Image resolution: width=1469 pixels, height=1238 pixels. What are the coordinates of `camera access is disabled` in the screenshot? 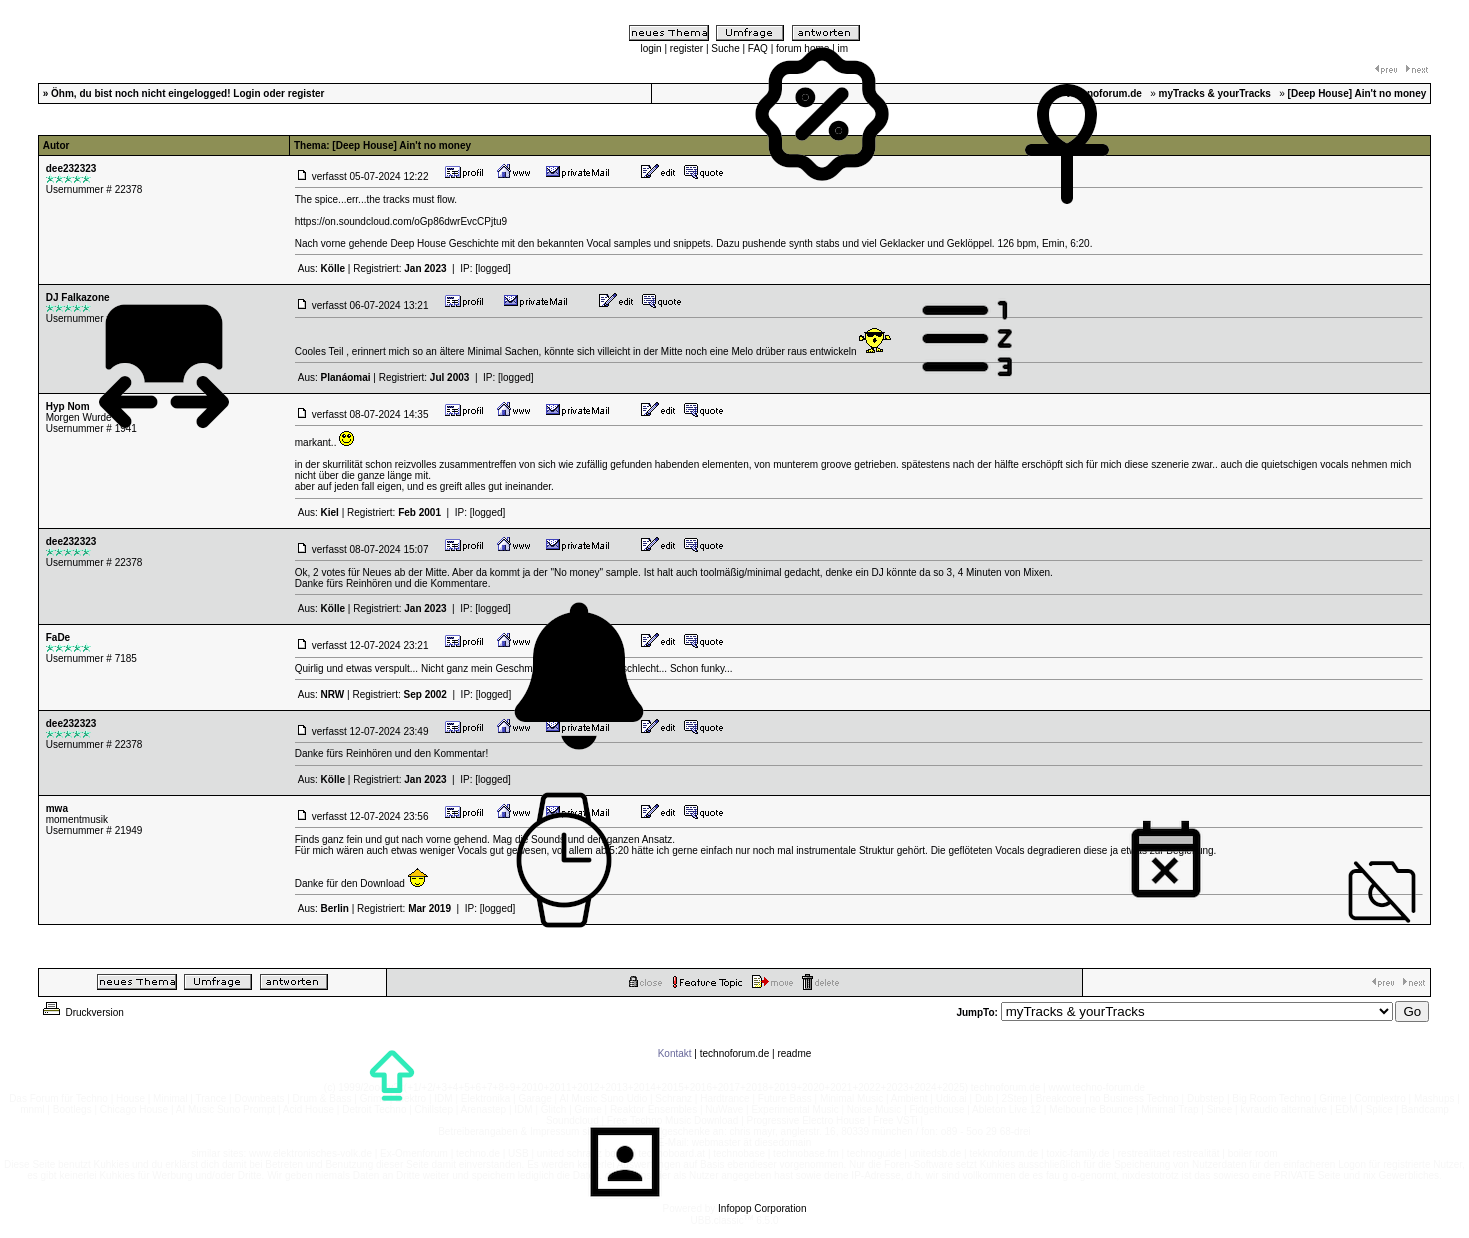 It's located at (1382, 892).